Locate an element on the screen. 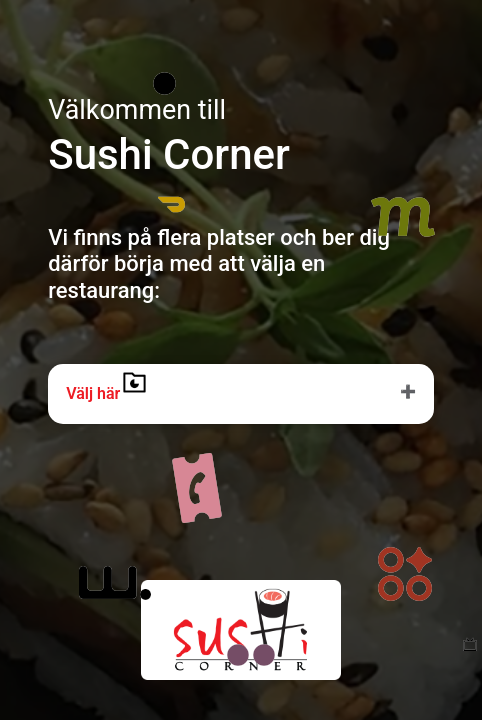  wagmi cryptocurrency/web3 library logo is located at coordinates (115, 583).